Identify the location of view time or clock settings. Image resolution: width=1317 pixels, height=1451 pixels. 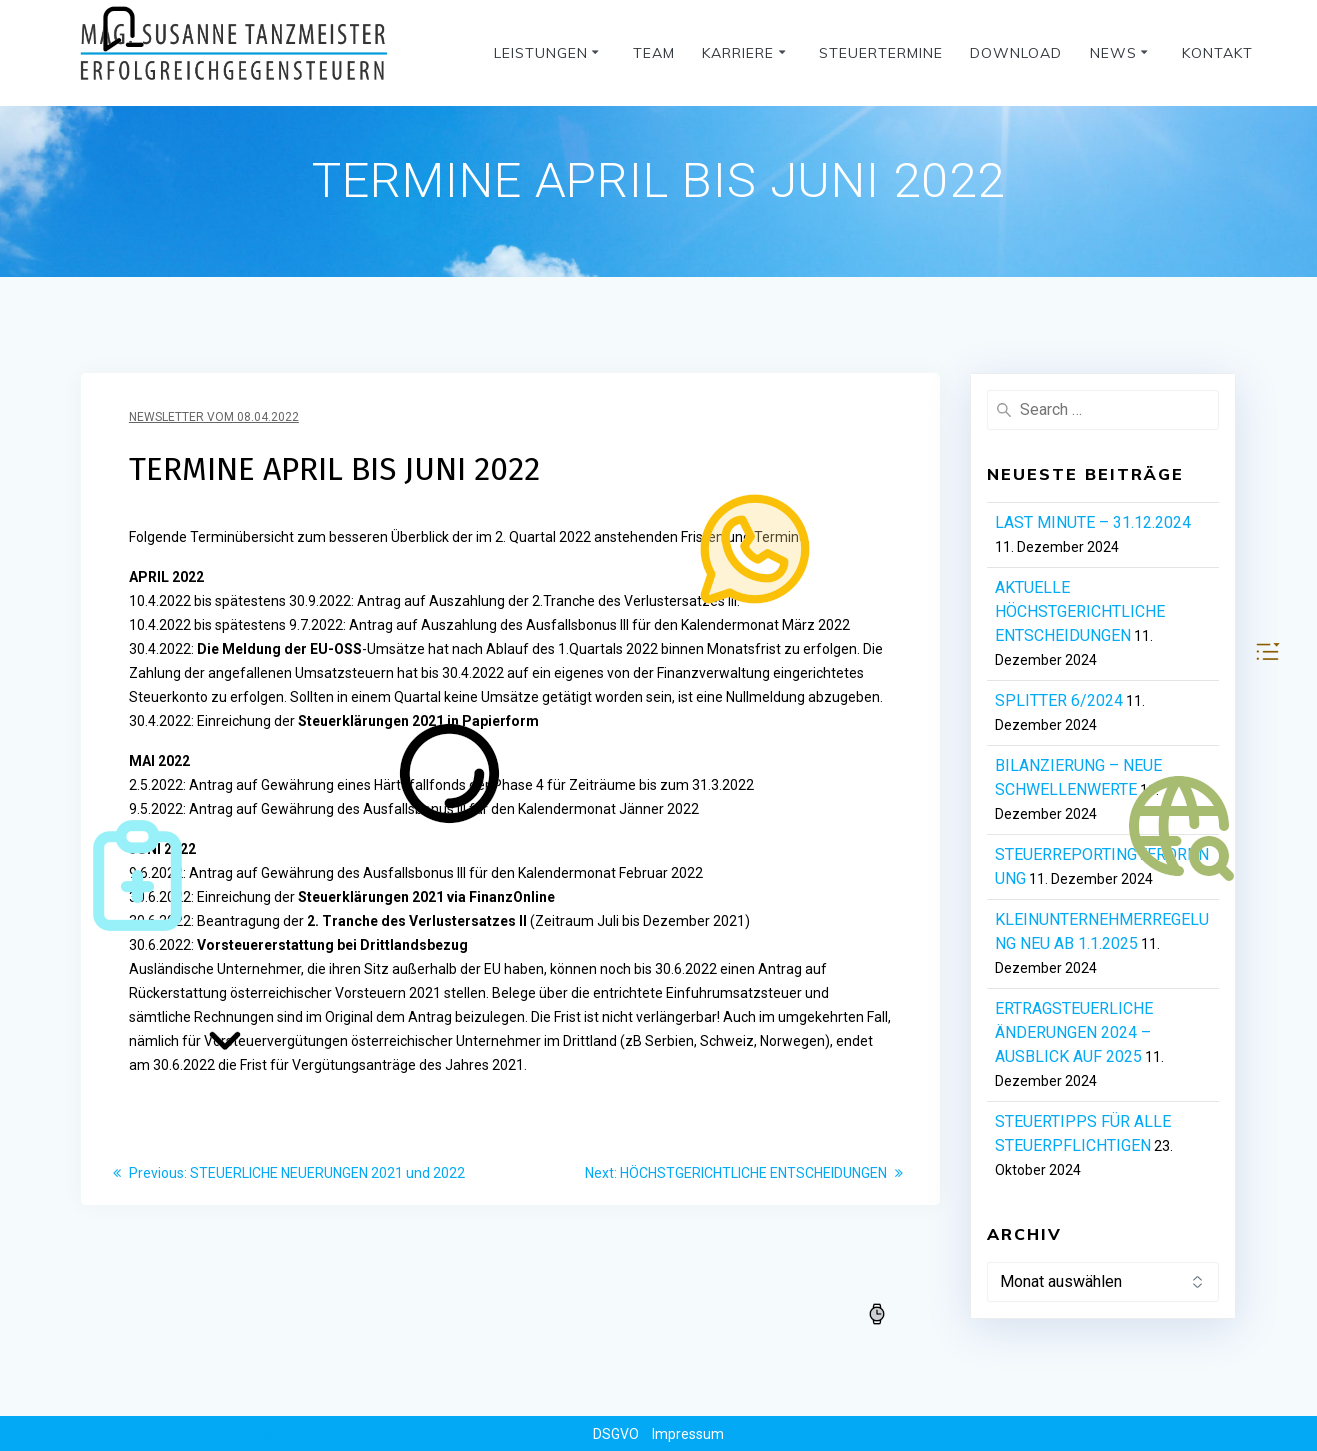
(877, 1314).